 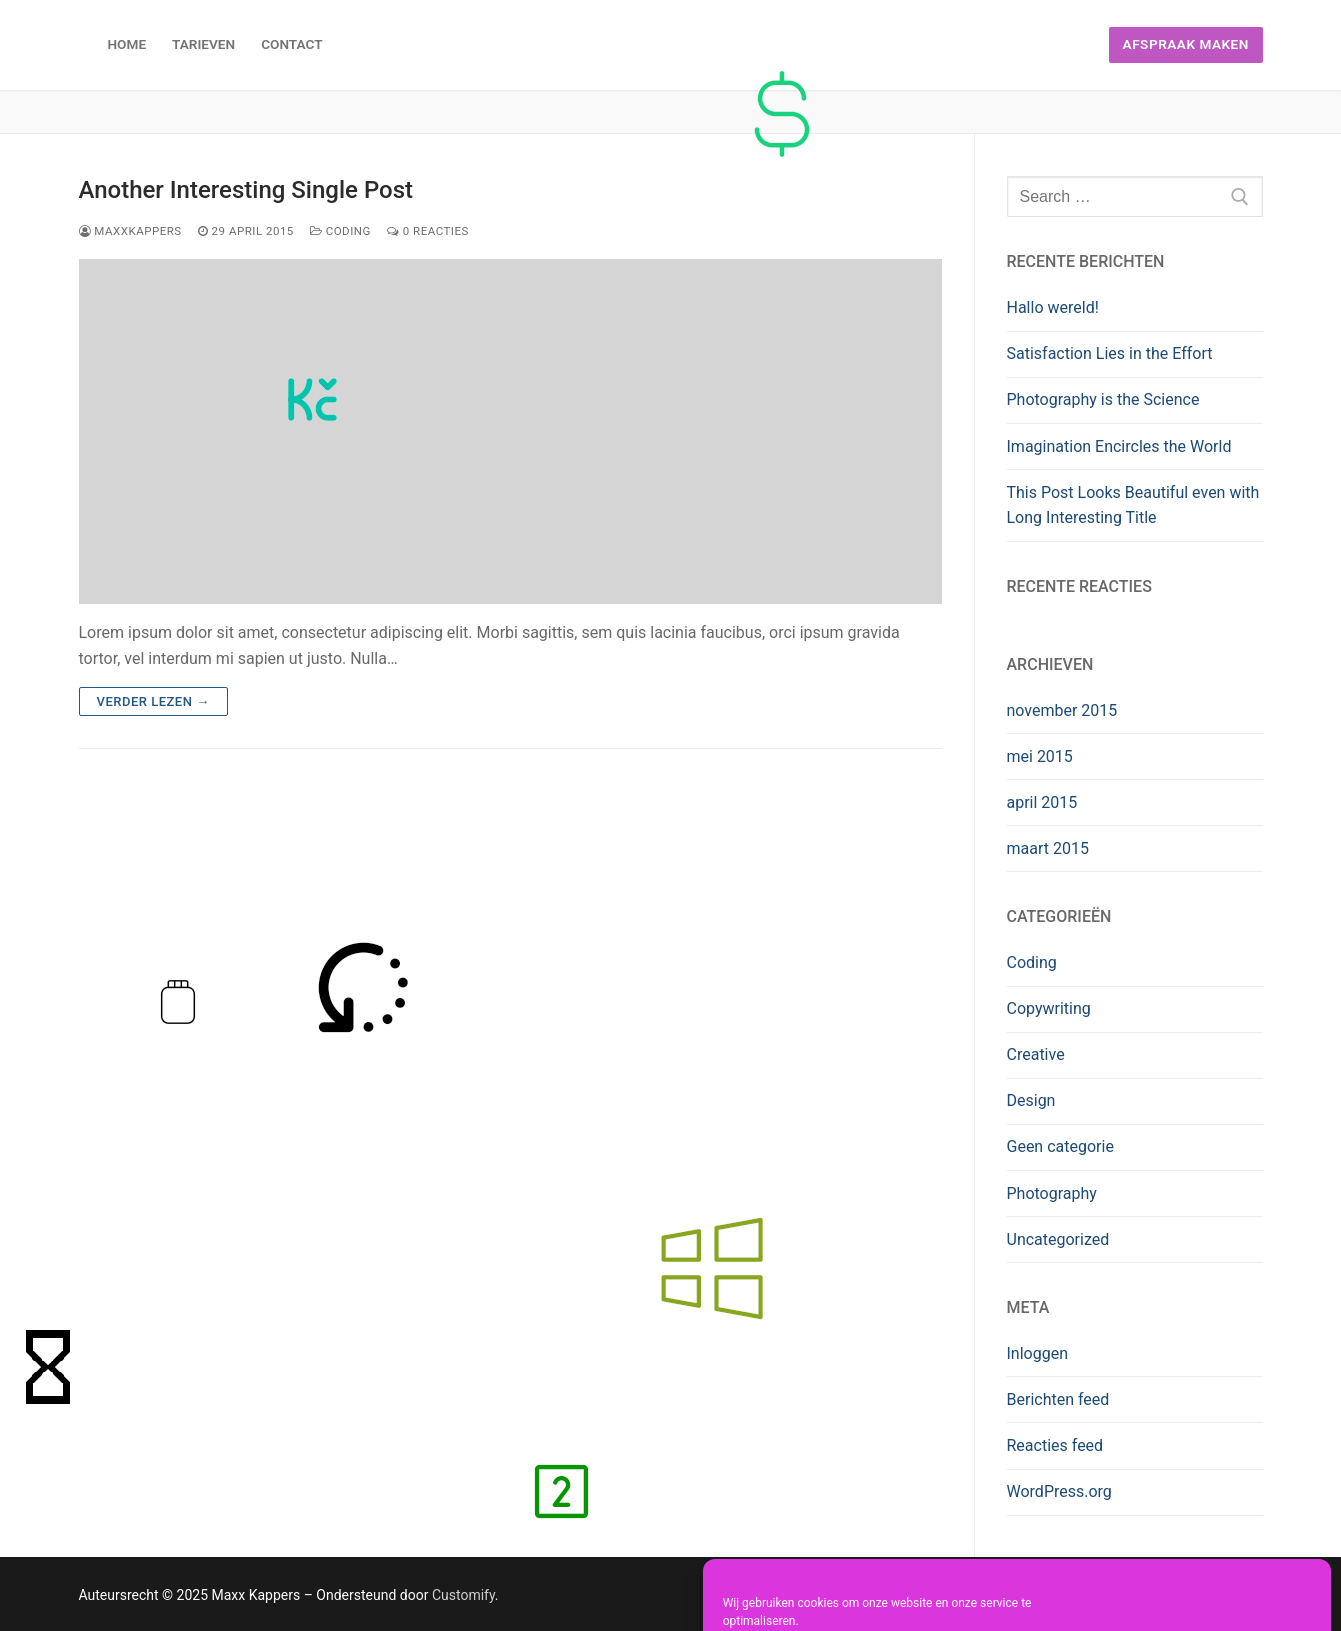 I want to click on select czech koruna as currency, so click(x=312, y=399).